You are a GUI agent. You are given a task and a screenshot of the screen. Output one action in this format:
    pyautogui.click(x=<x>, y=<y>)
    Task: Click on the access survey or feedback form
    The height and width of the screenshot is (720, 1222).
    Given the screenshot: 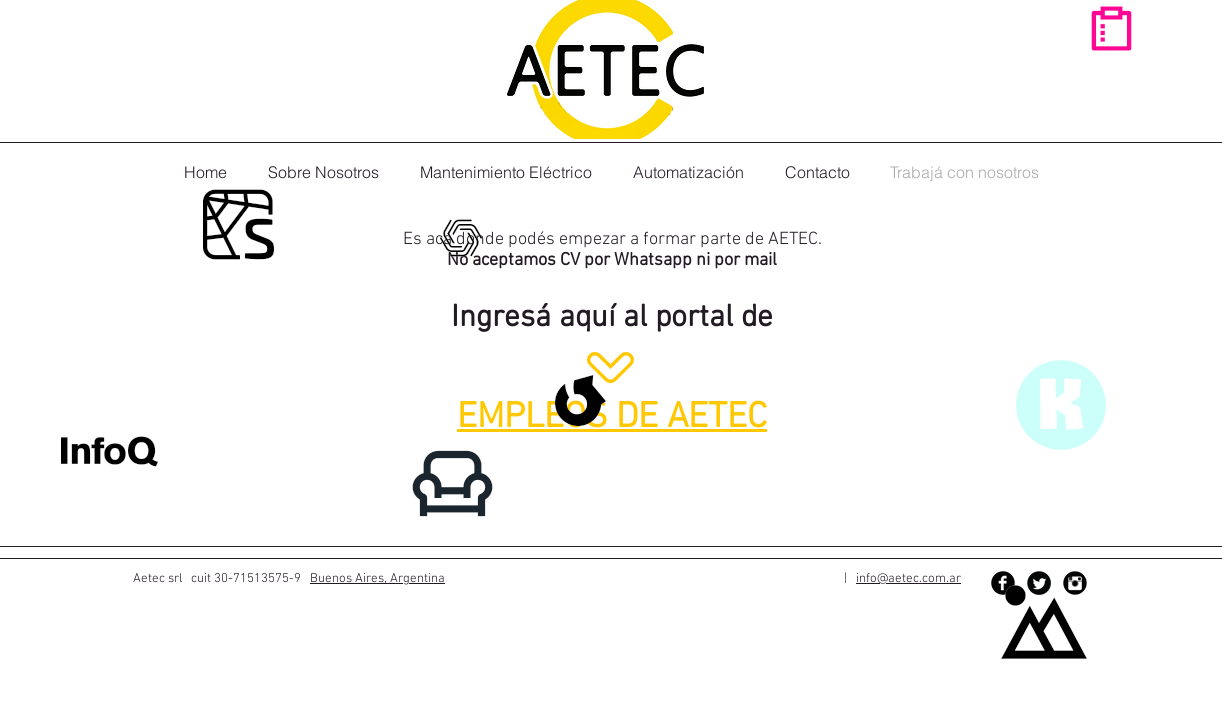 What is the action you would take?
    pyautogui.click(x=1111, y=28)
    